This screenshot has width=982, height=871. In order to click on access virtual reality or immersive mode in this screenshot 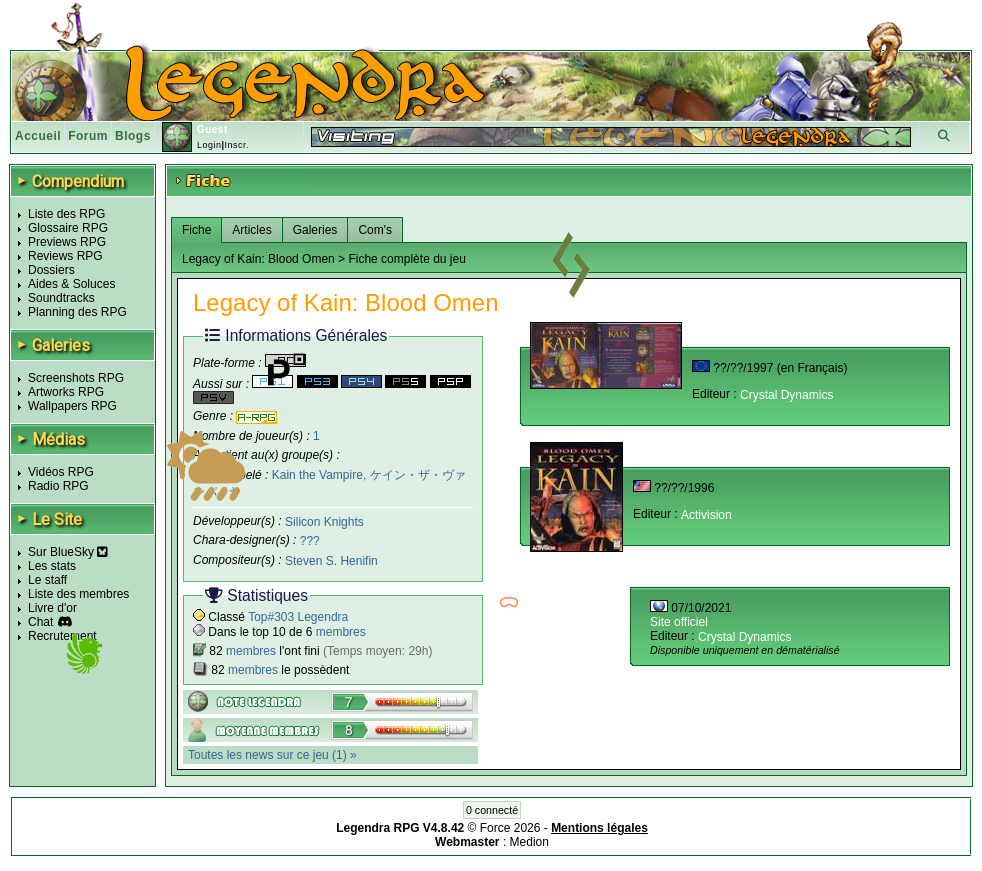, I will do `click(509, 602)`.